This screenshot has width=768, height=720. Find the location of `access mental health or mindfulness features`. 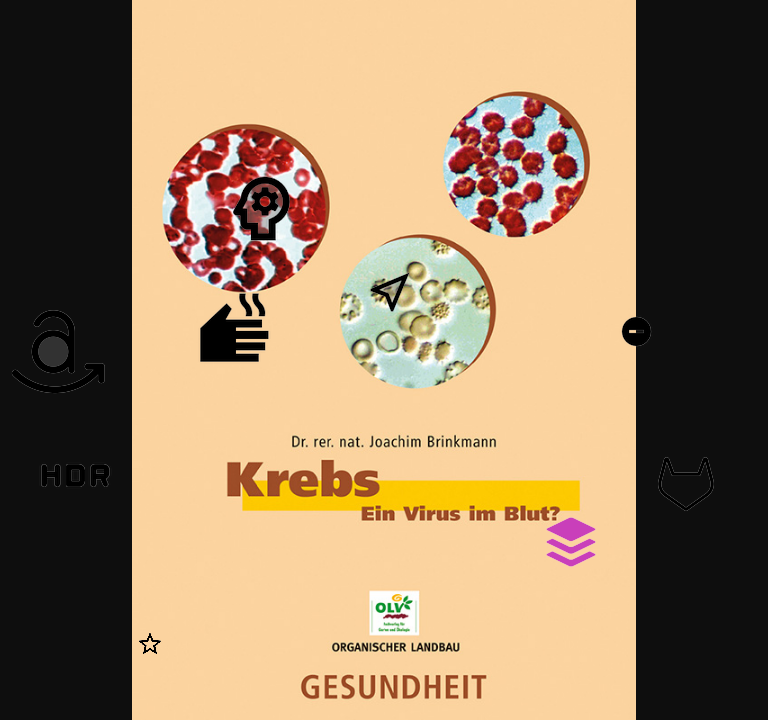

access mental health or mindfulness features is located at coordinates (261, 208).